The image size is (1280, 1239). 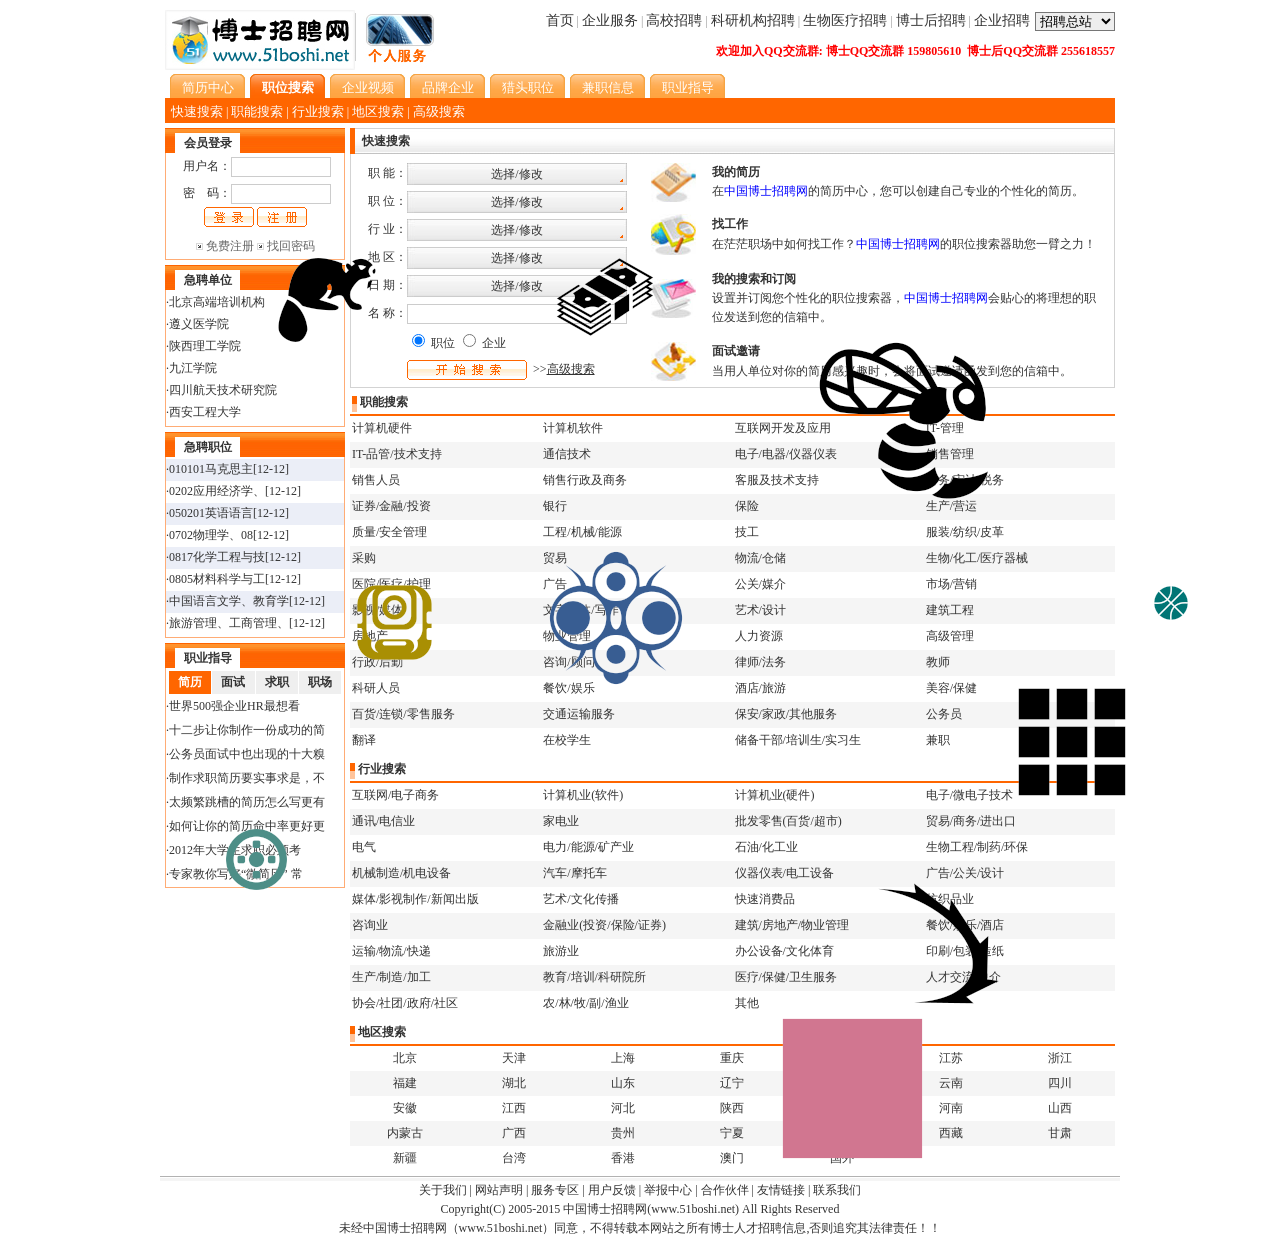 I want to click on indicates a target or objective marker, so click(x=256, y=859).